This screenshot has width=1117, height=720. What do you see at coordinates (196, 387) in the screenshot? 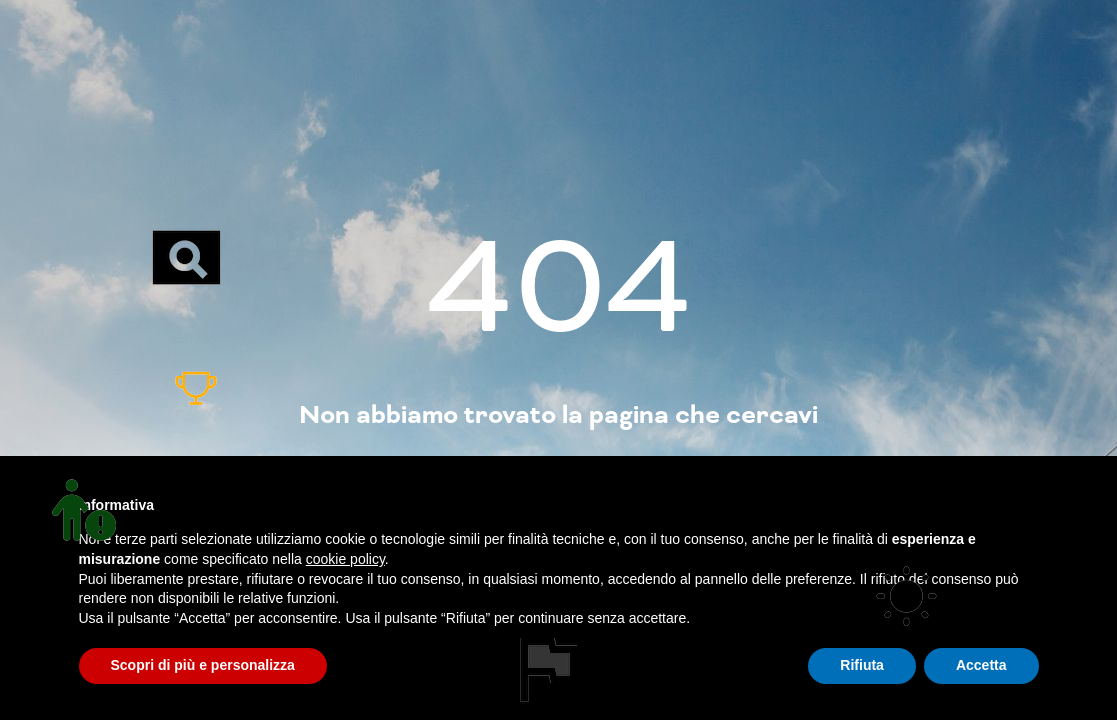
I see `view achievements or awards` at bounding box center [196, 387].